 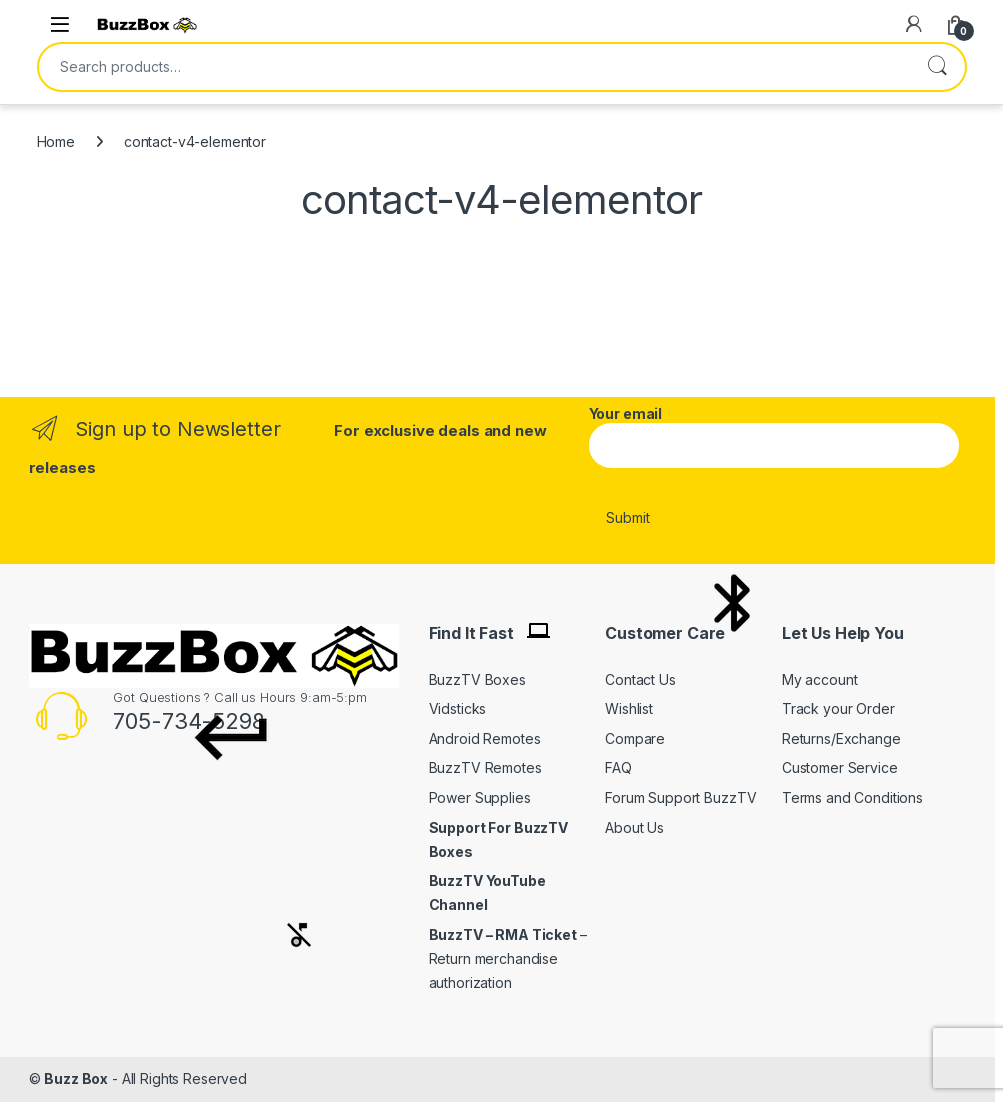 What do you see at coordinates (232, 737) in the screenshot?
I see `submit or confirm text input` at bounding box center [232, 737].